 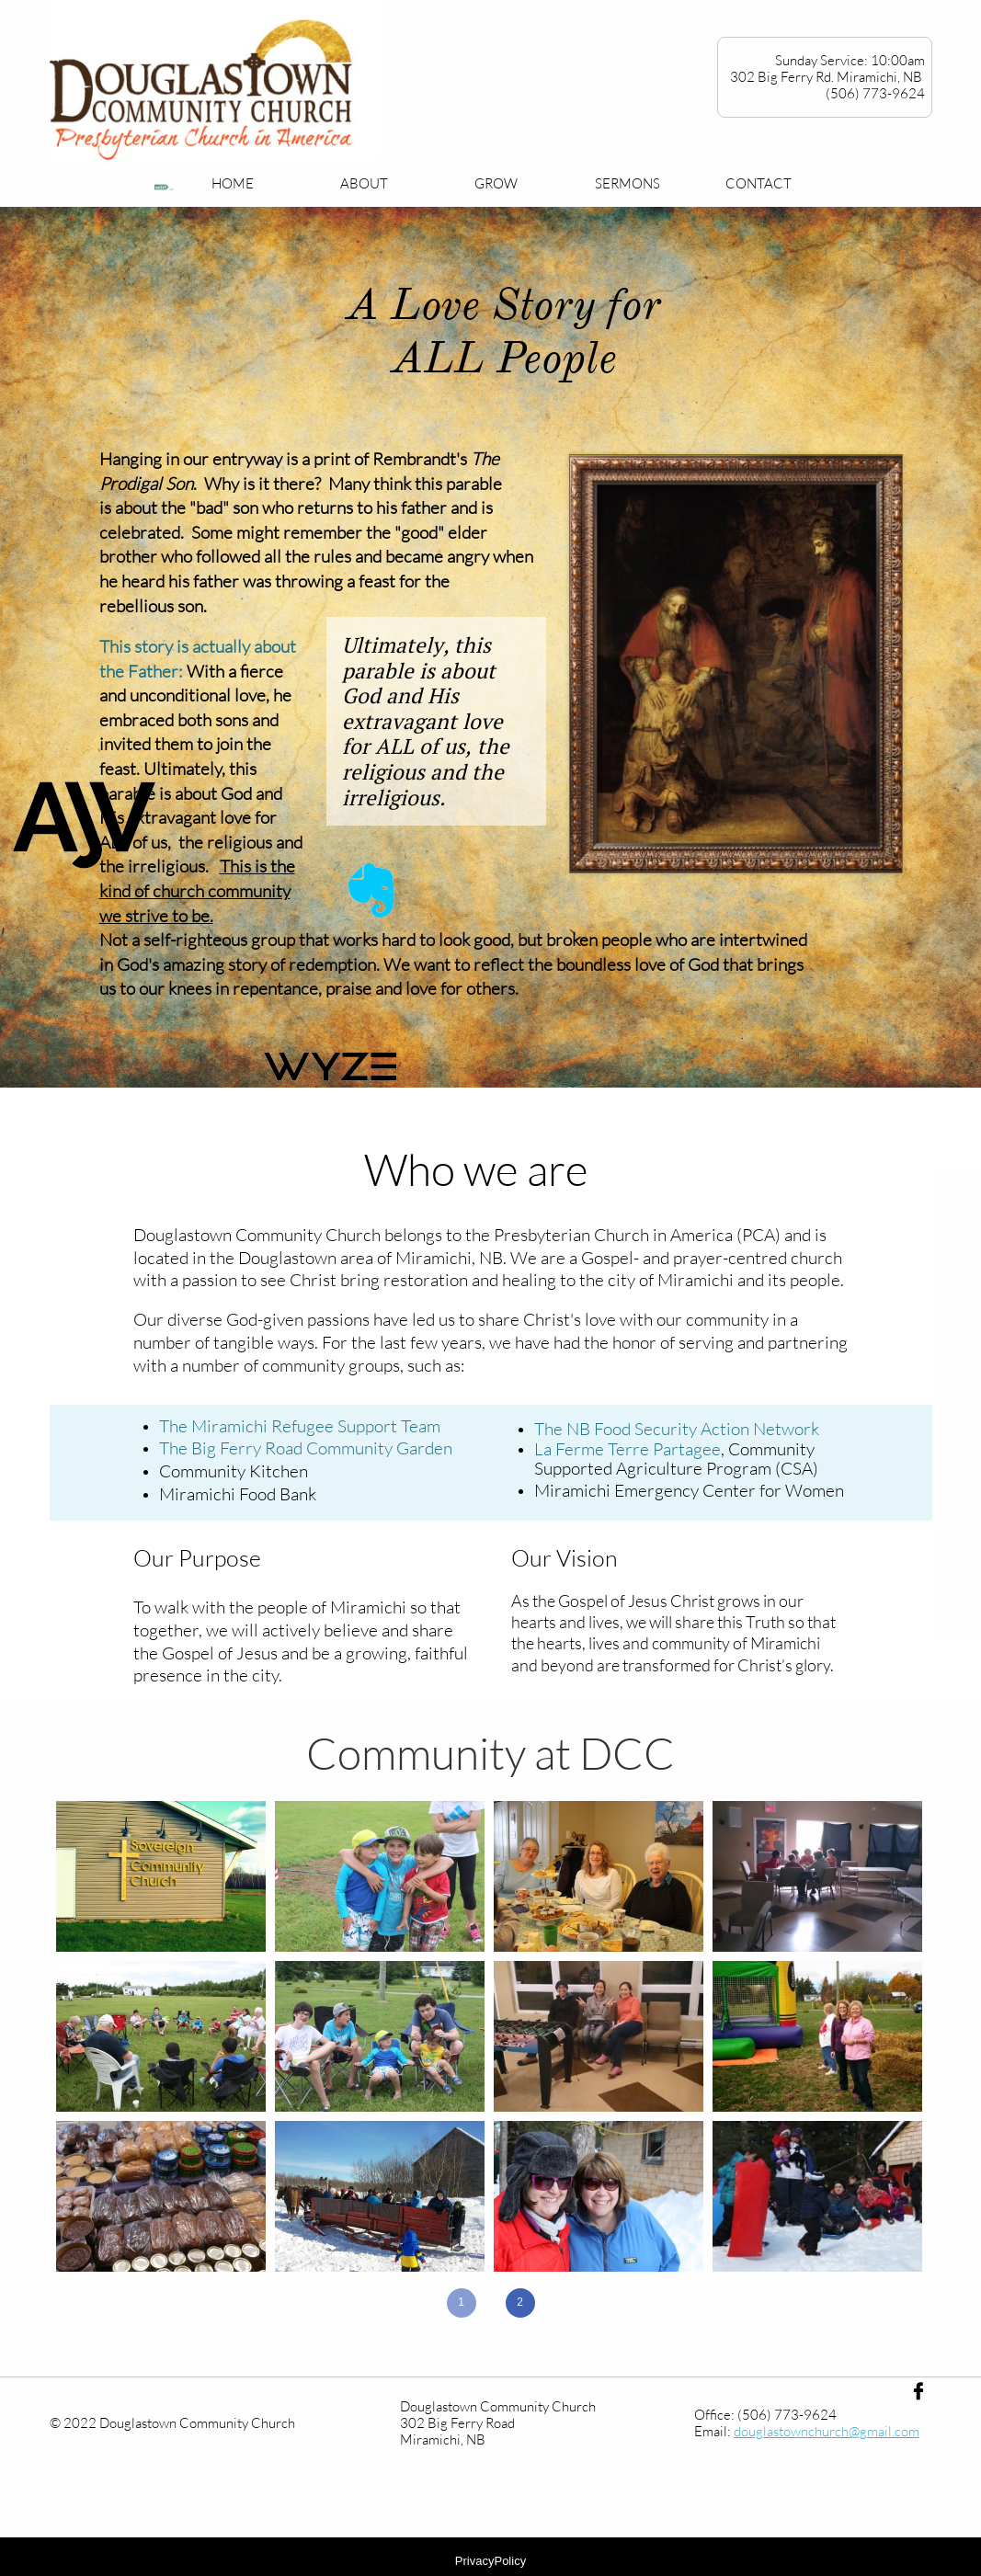 I want to click on open the Wyze smart home app, so click(x=330, y=1066).